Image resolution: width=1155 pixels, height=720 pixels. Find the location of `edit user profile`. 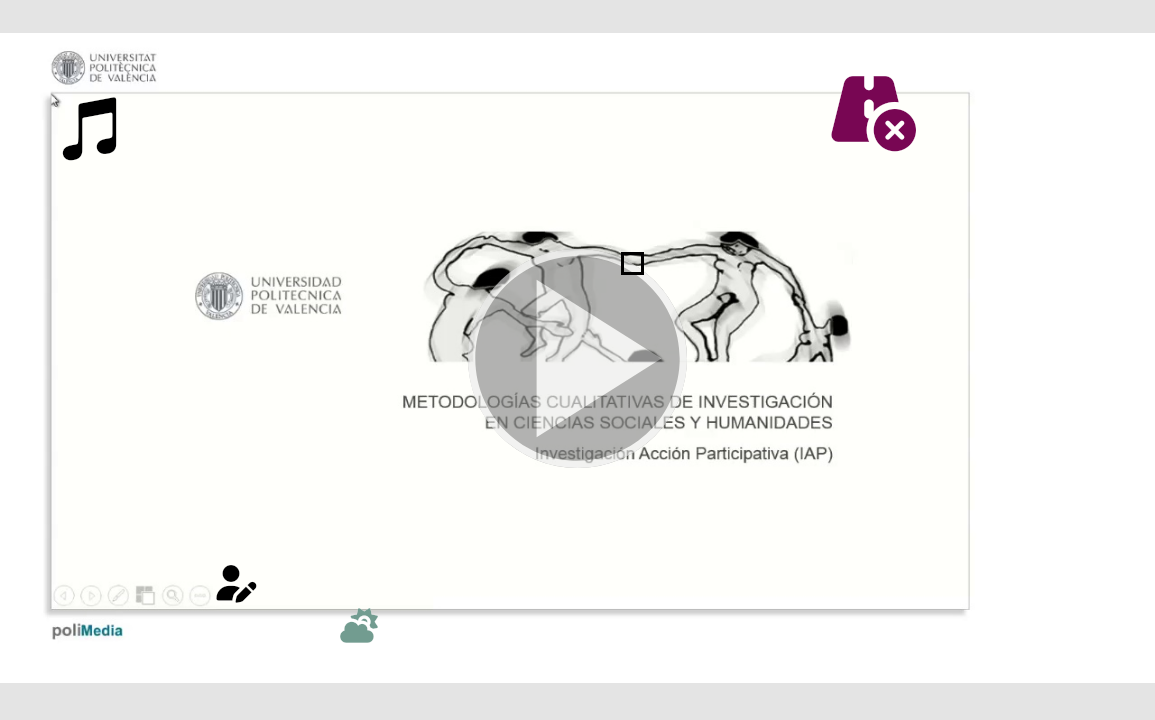

edit user profile is located at coordinates (235, 582).